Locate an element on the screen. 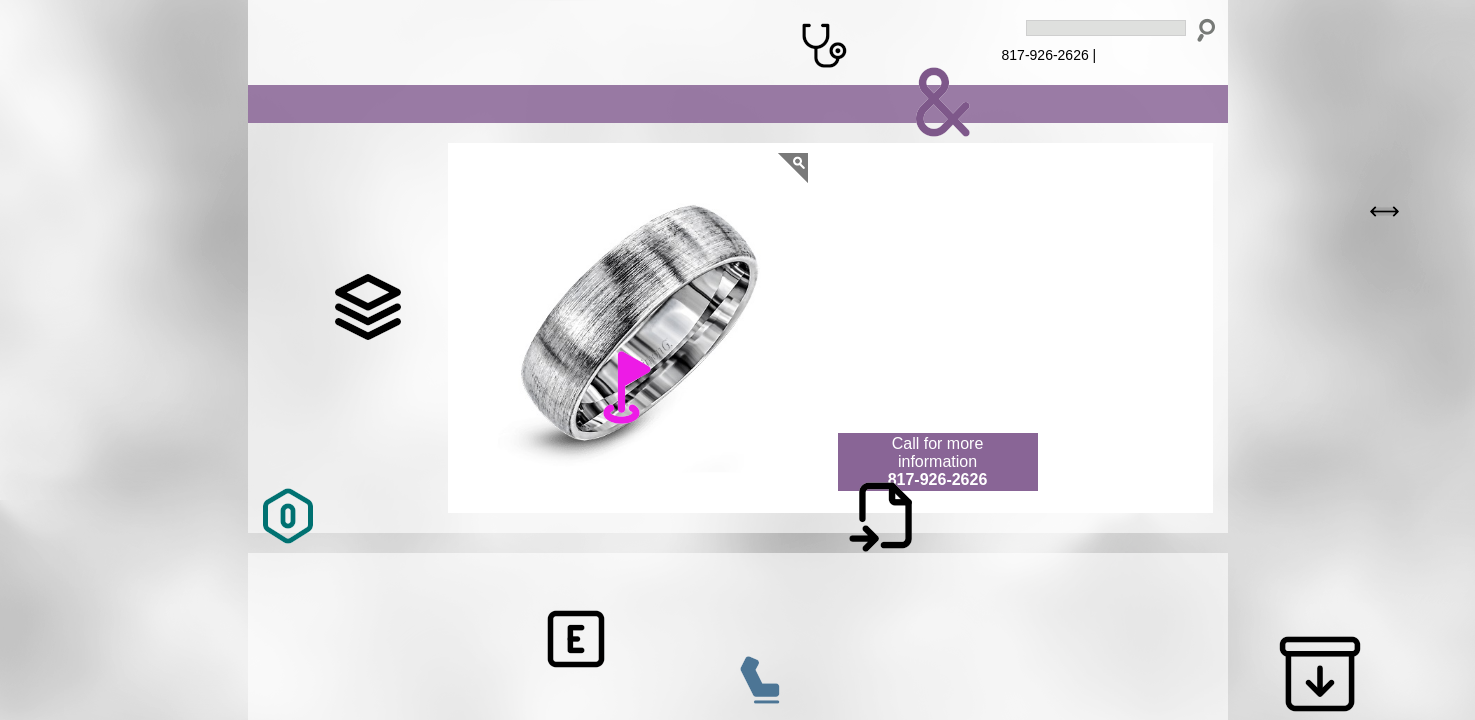  archive this item is located at coordinates (1320, 674).